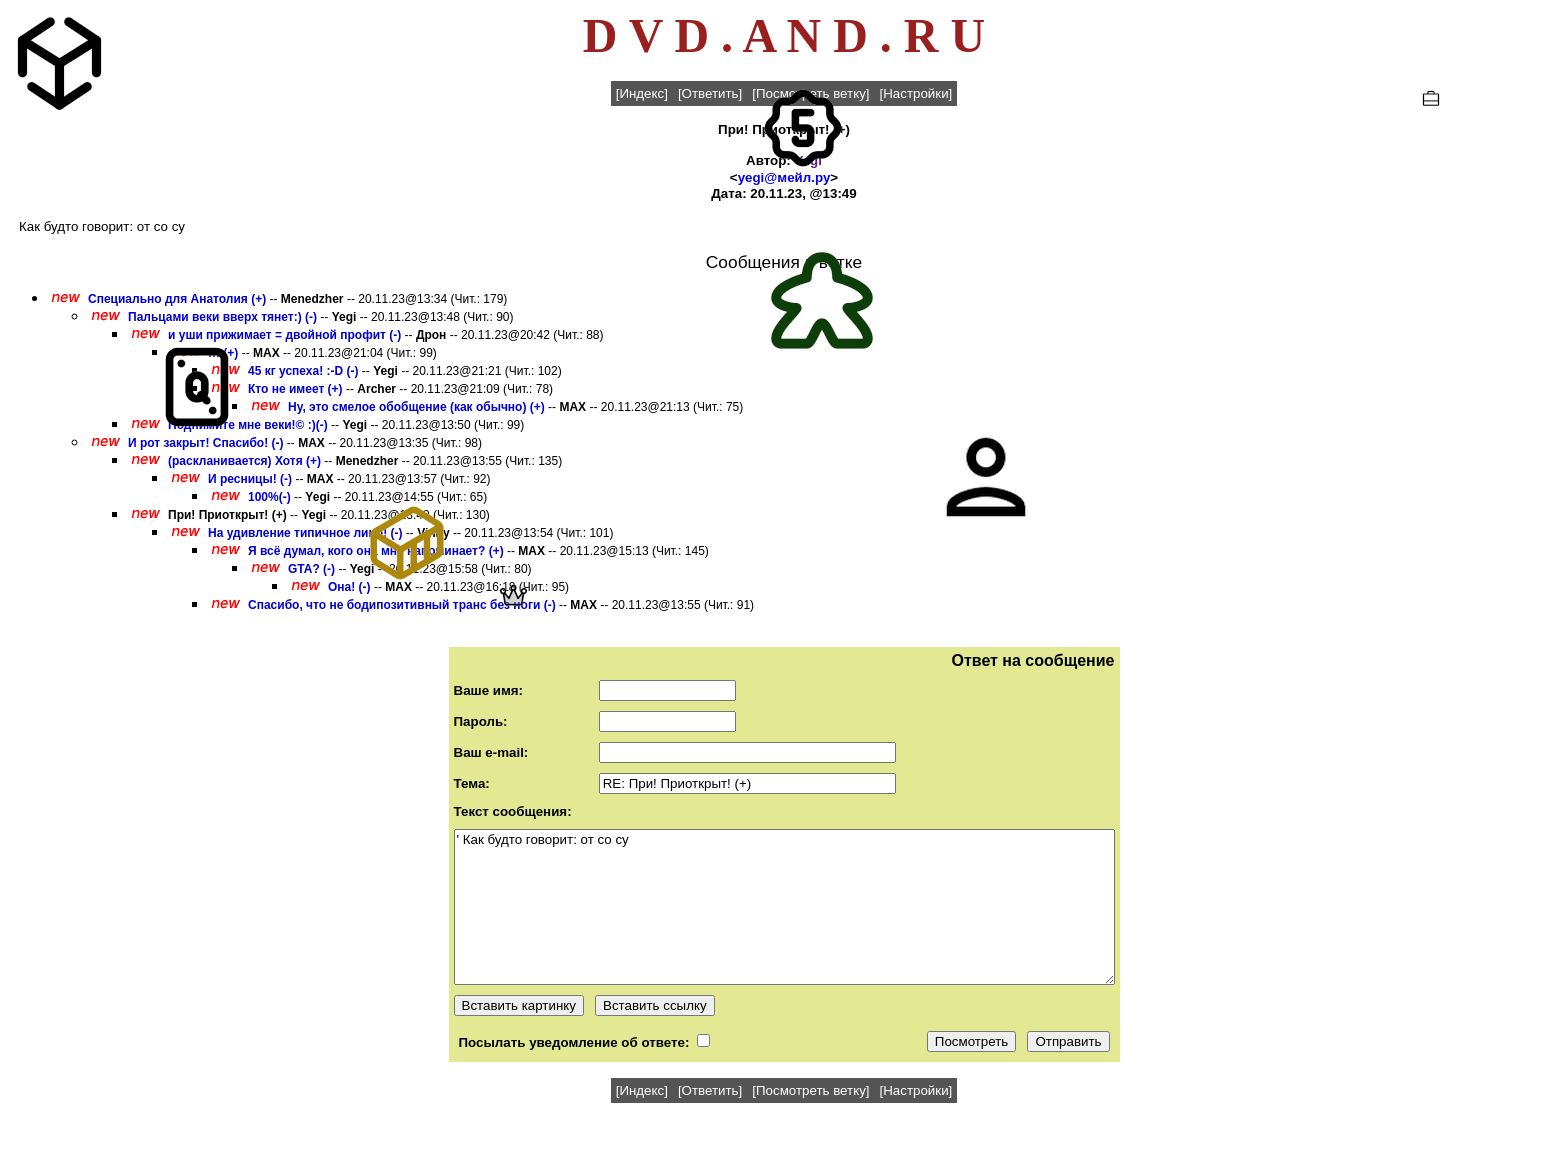  Describe the element at coordinates (197, 387) in the screenshot. I see `queen playing card in a card game interface` at that location.